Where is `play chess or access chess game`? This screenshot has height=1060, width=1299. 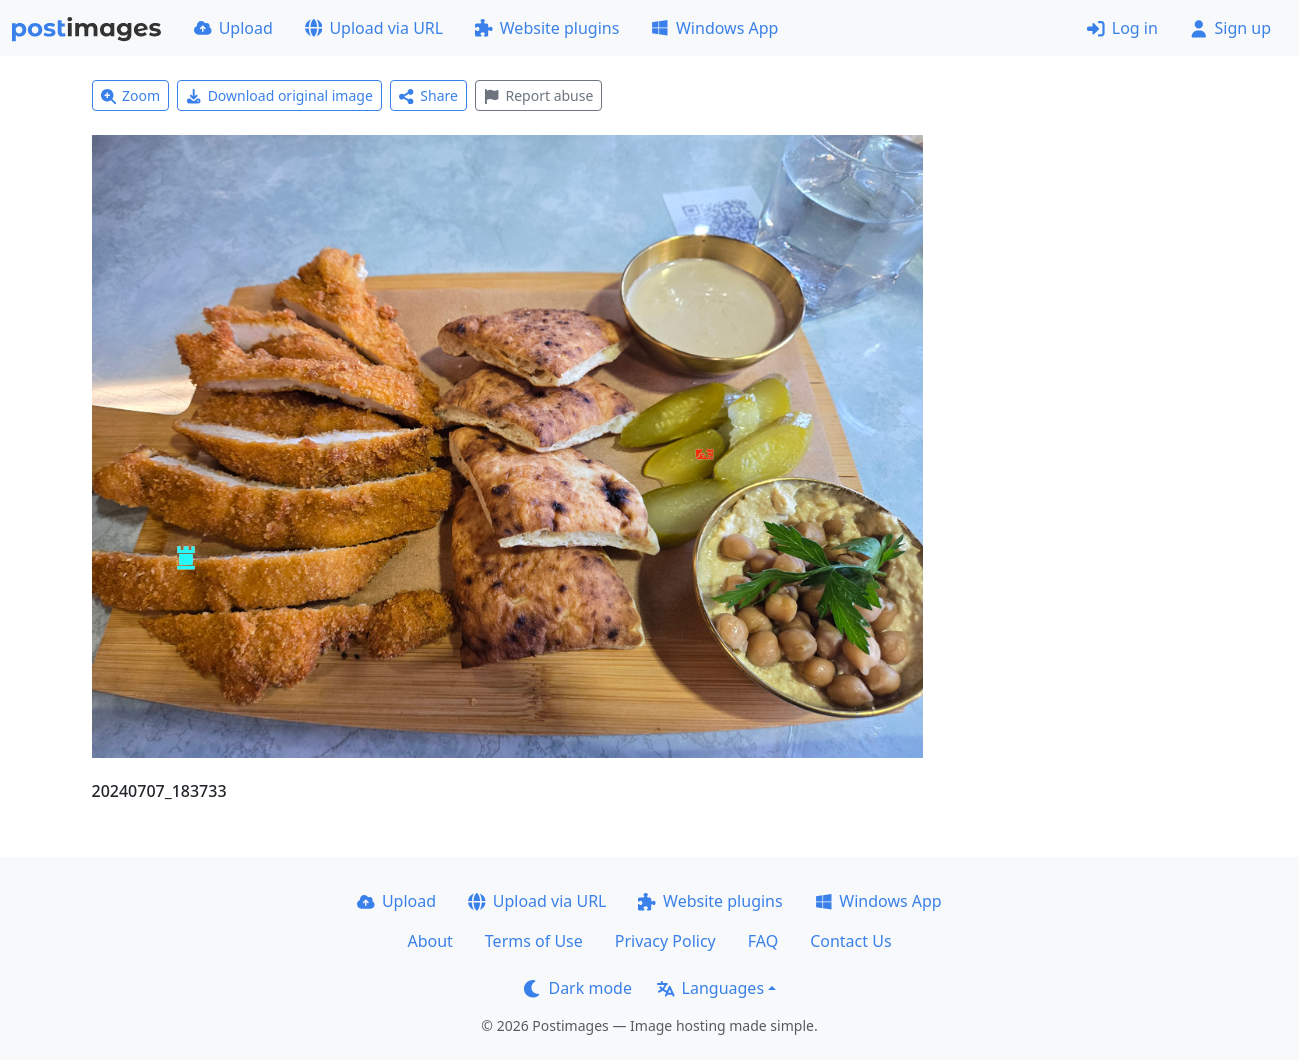
play chess or access chess game is located at coordinates (186, 556).